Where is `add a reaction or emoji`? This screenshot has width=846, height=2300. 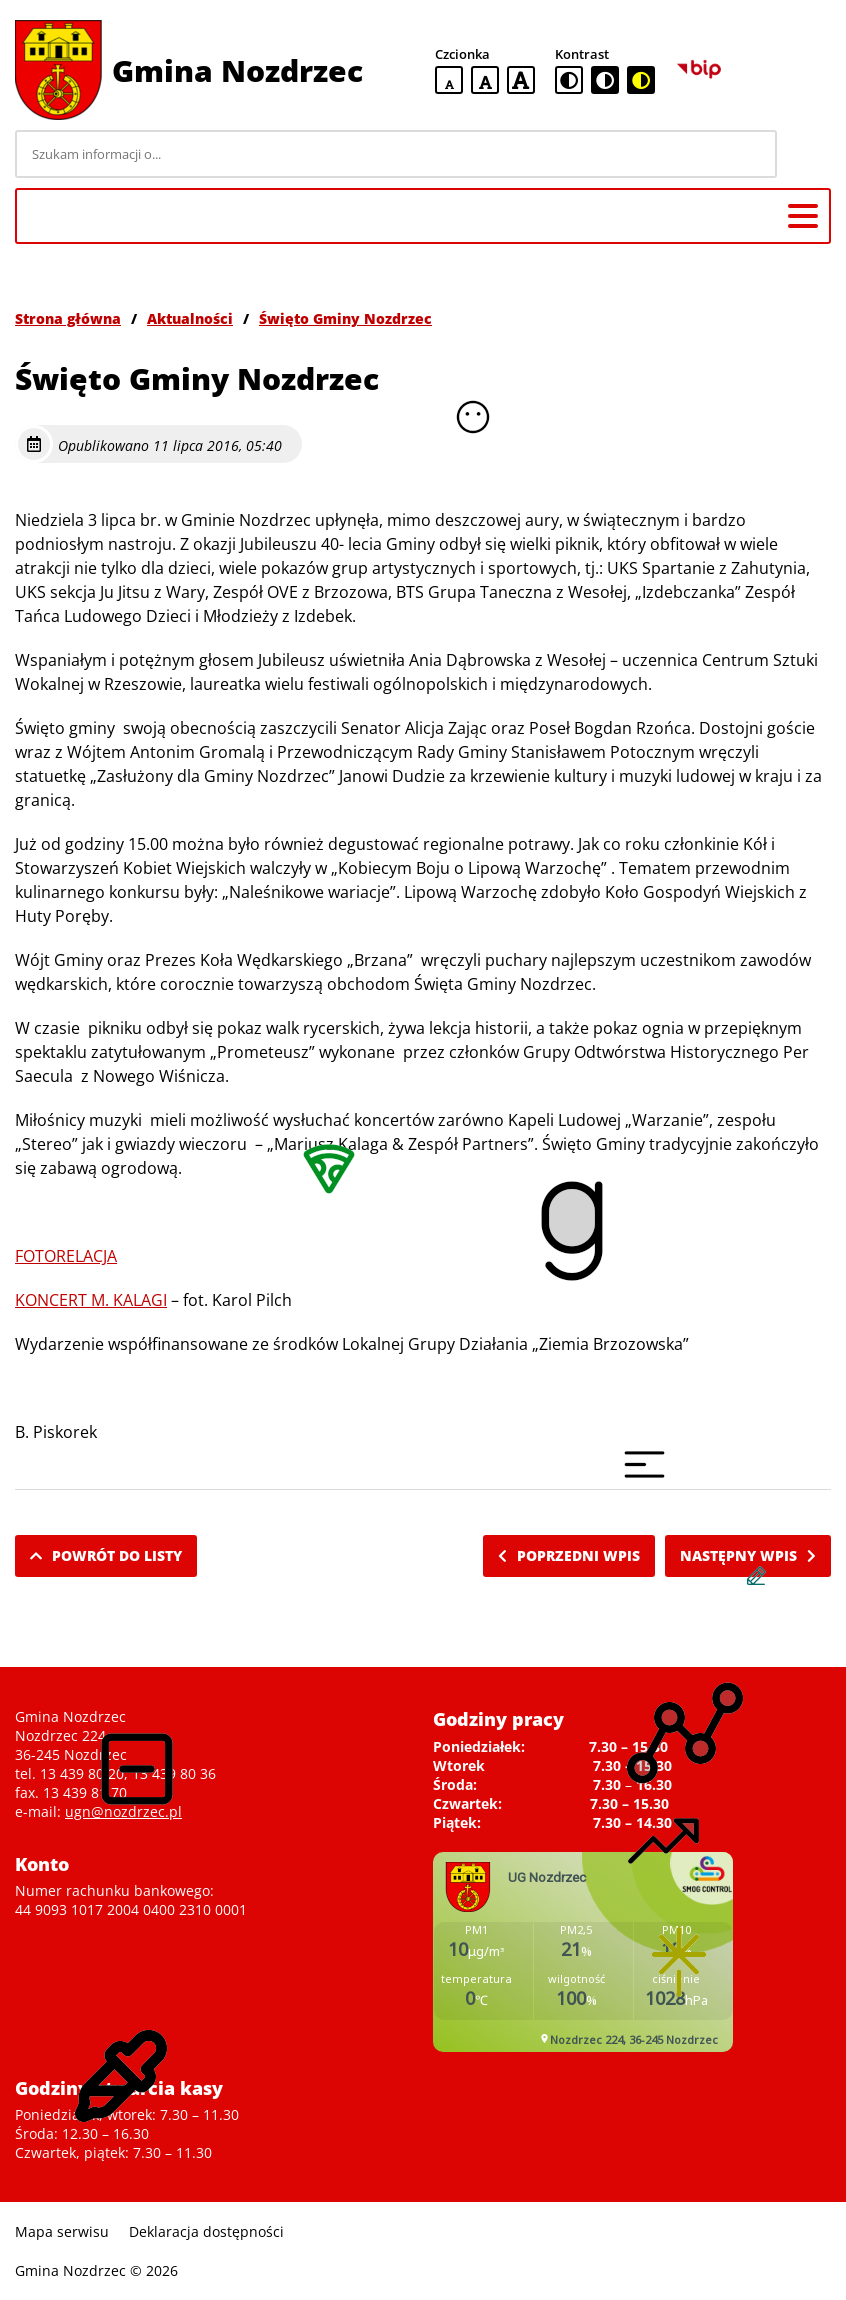 add a reaction or emoji is located at coordinates (473, 417).